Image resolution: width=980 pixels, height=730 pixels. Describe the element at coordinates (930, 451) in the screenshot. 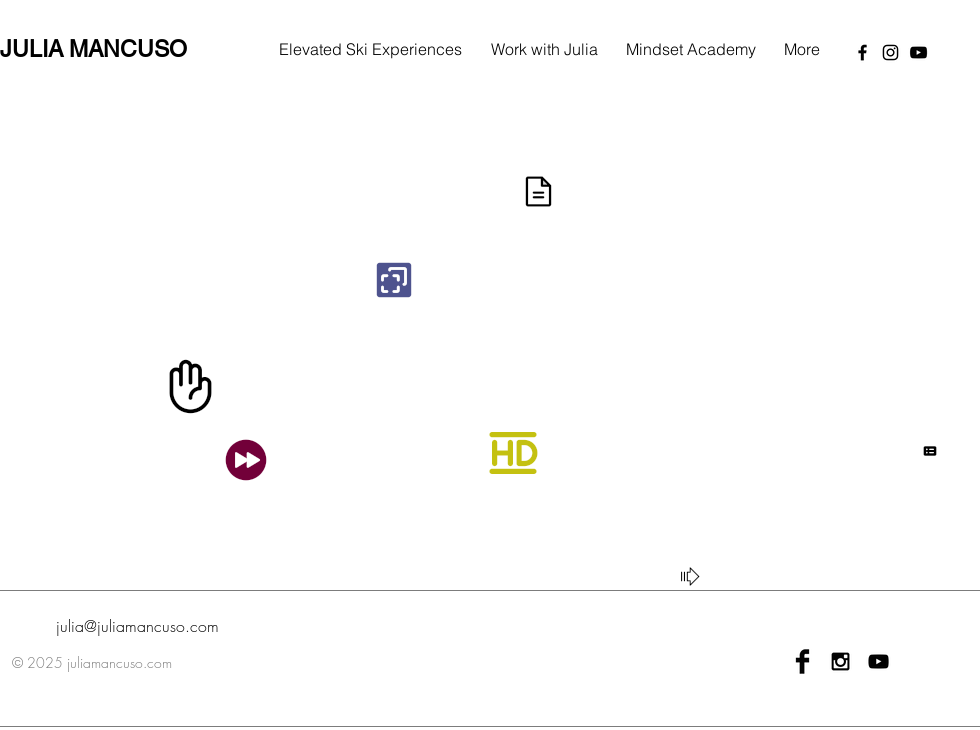

I see `view list details or summary` at that location.